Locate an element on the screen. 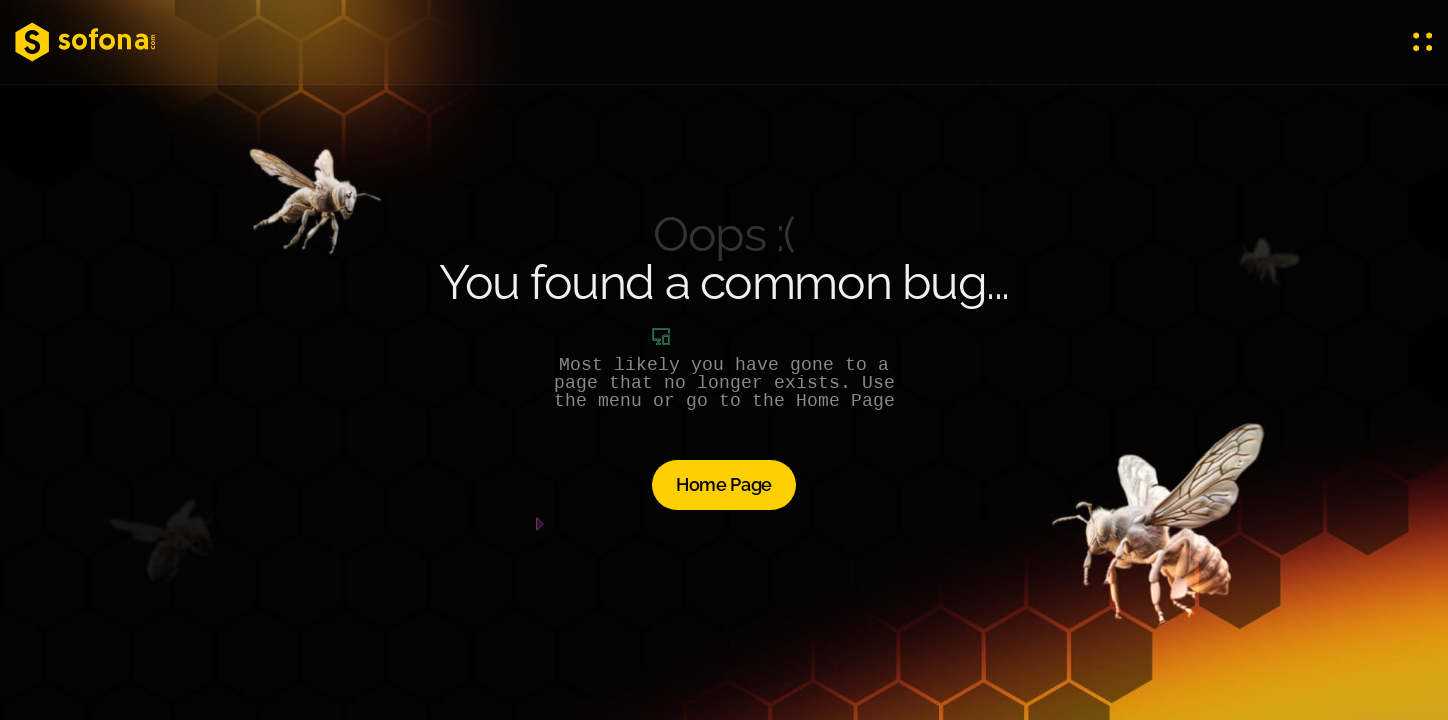 The width and height of the screenshot is (1448, 720). play media or start playback is located at coordinates (540, 524).